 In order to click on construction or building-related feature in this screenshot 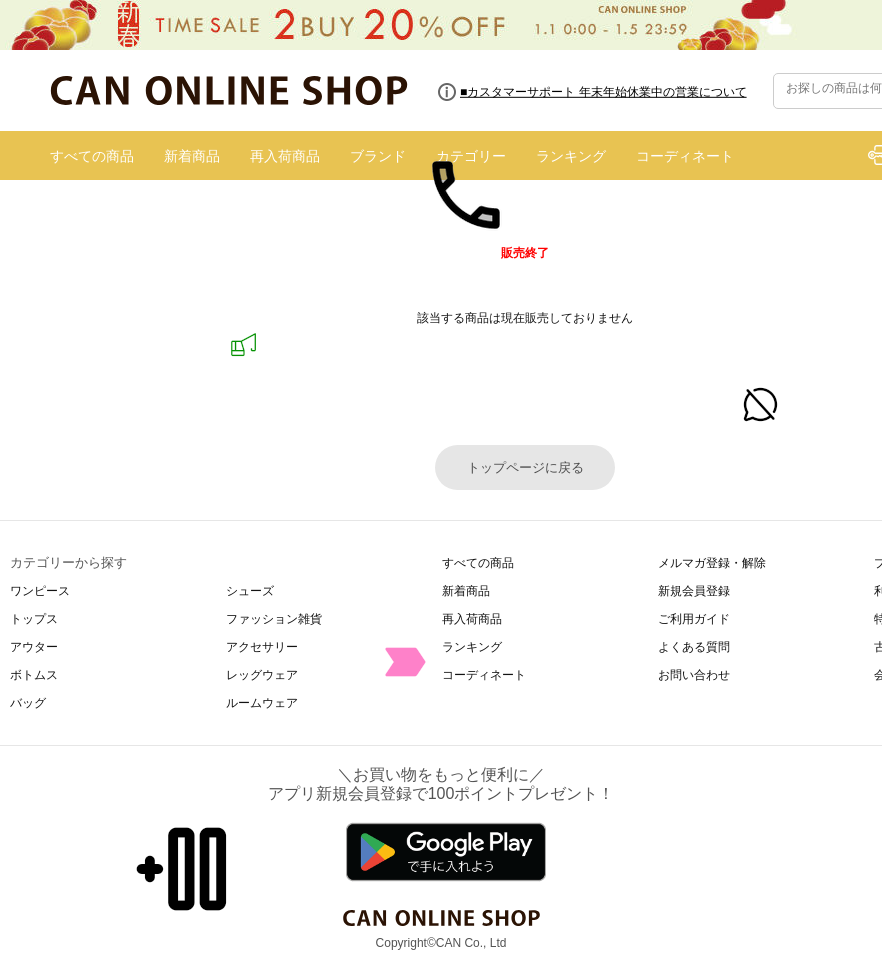, I will do `click(244, 346)`.